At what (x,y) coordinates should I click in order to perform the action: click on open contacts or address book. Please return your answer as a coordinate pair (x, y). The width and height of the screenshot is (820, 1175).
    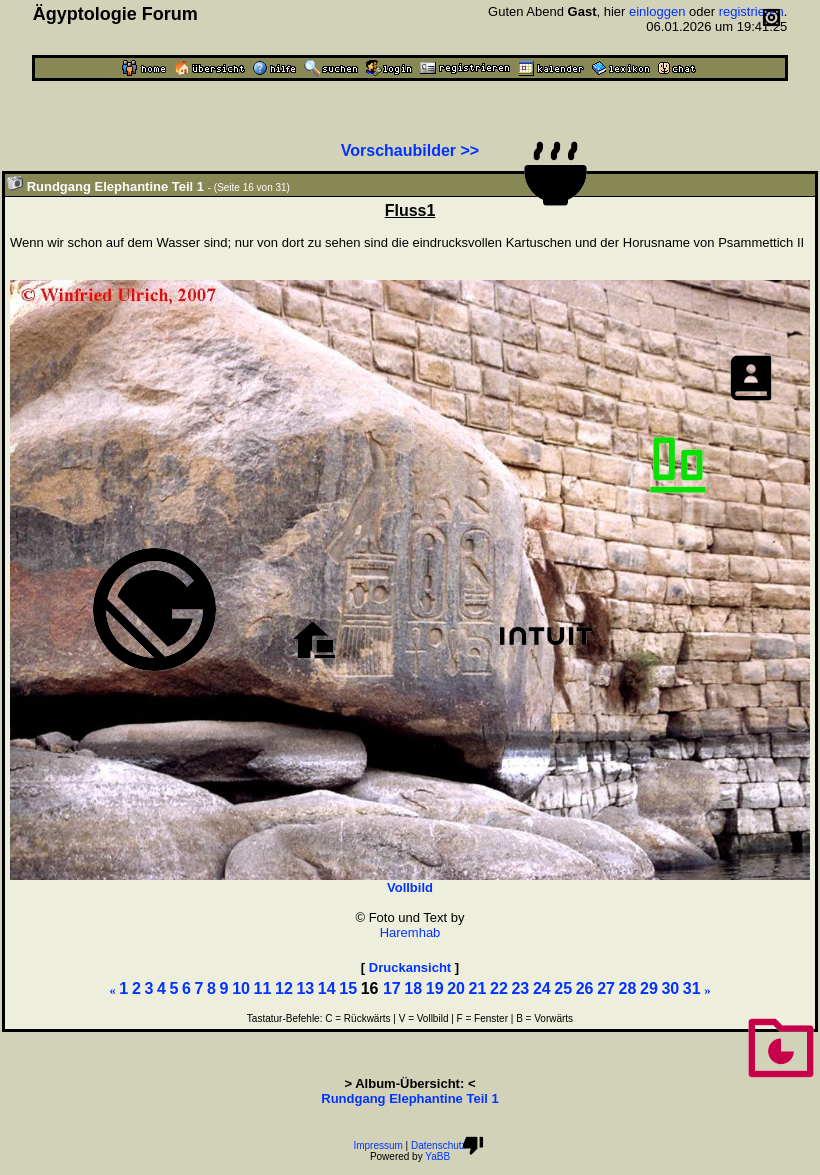
    Looking at the image, I should click on (751, 378).